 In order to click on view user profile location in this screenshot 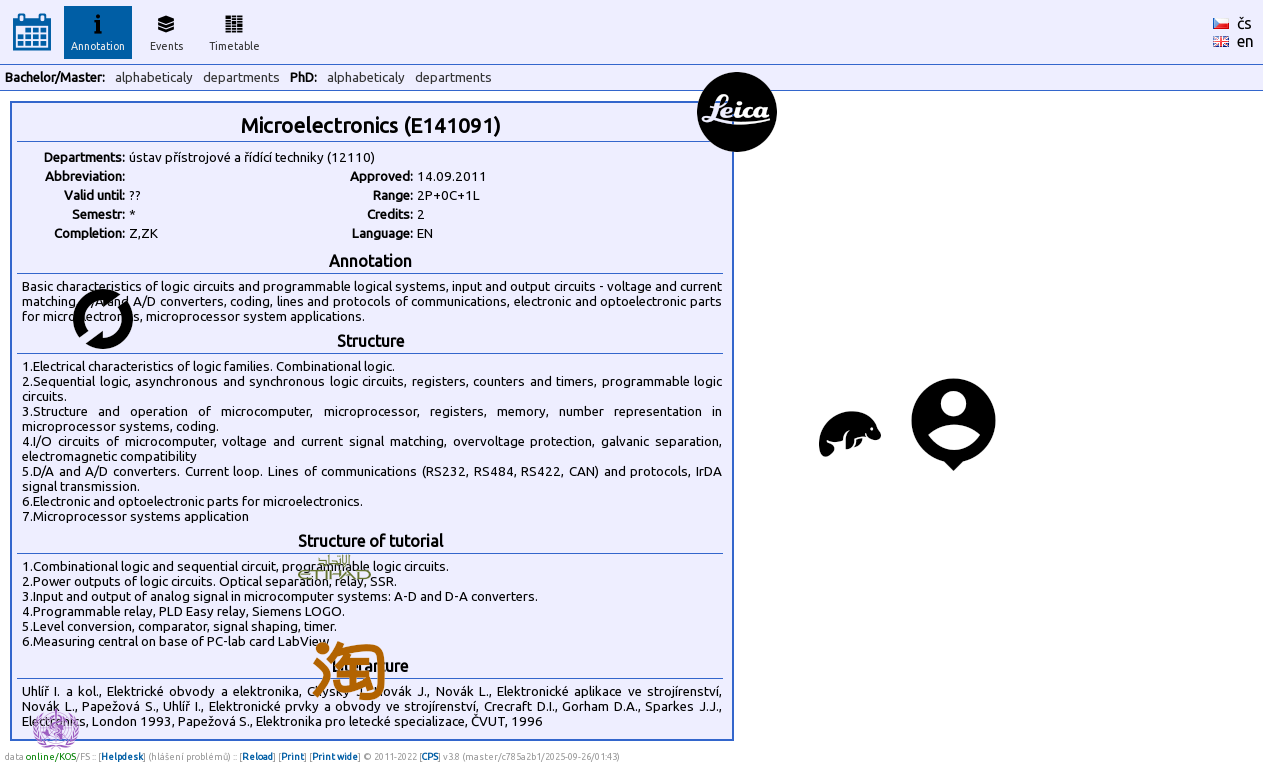, I will do `click(953, 420)`.